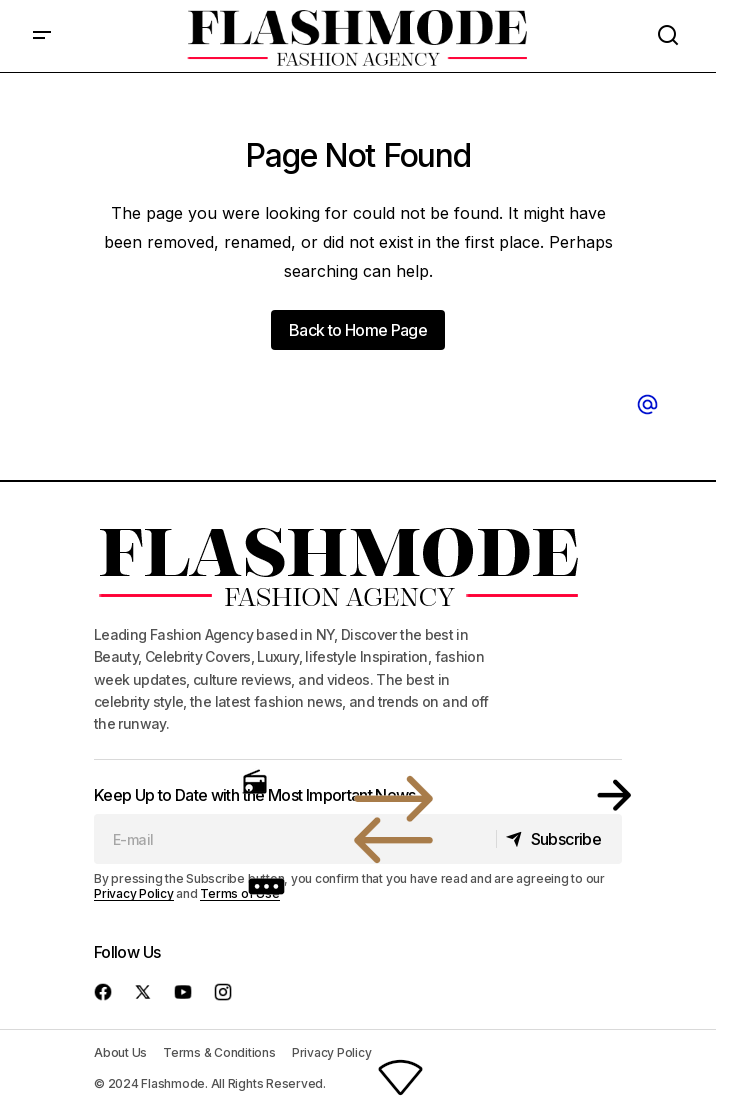 This screenshot has height=1107, width=731. I want to click on no wifi signal available, so click(400, 1077).